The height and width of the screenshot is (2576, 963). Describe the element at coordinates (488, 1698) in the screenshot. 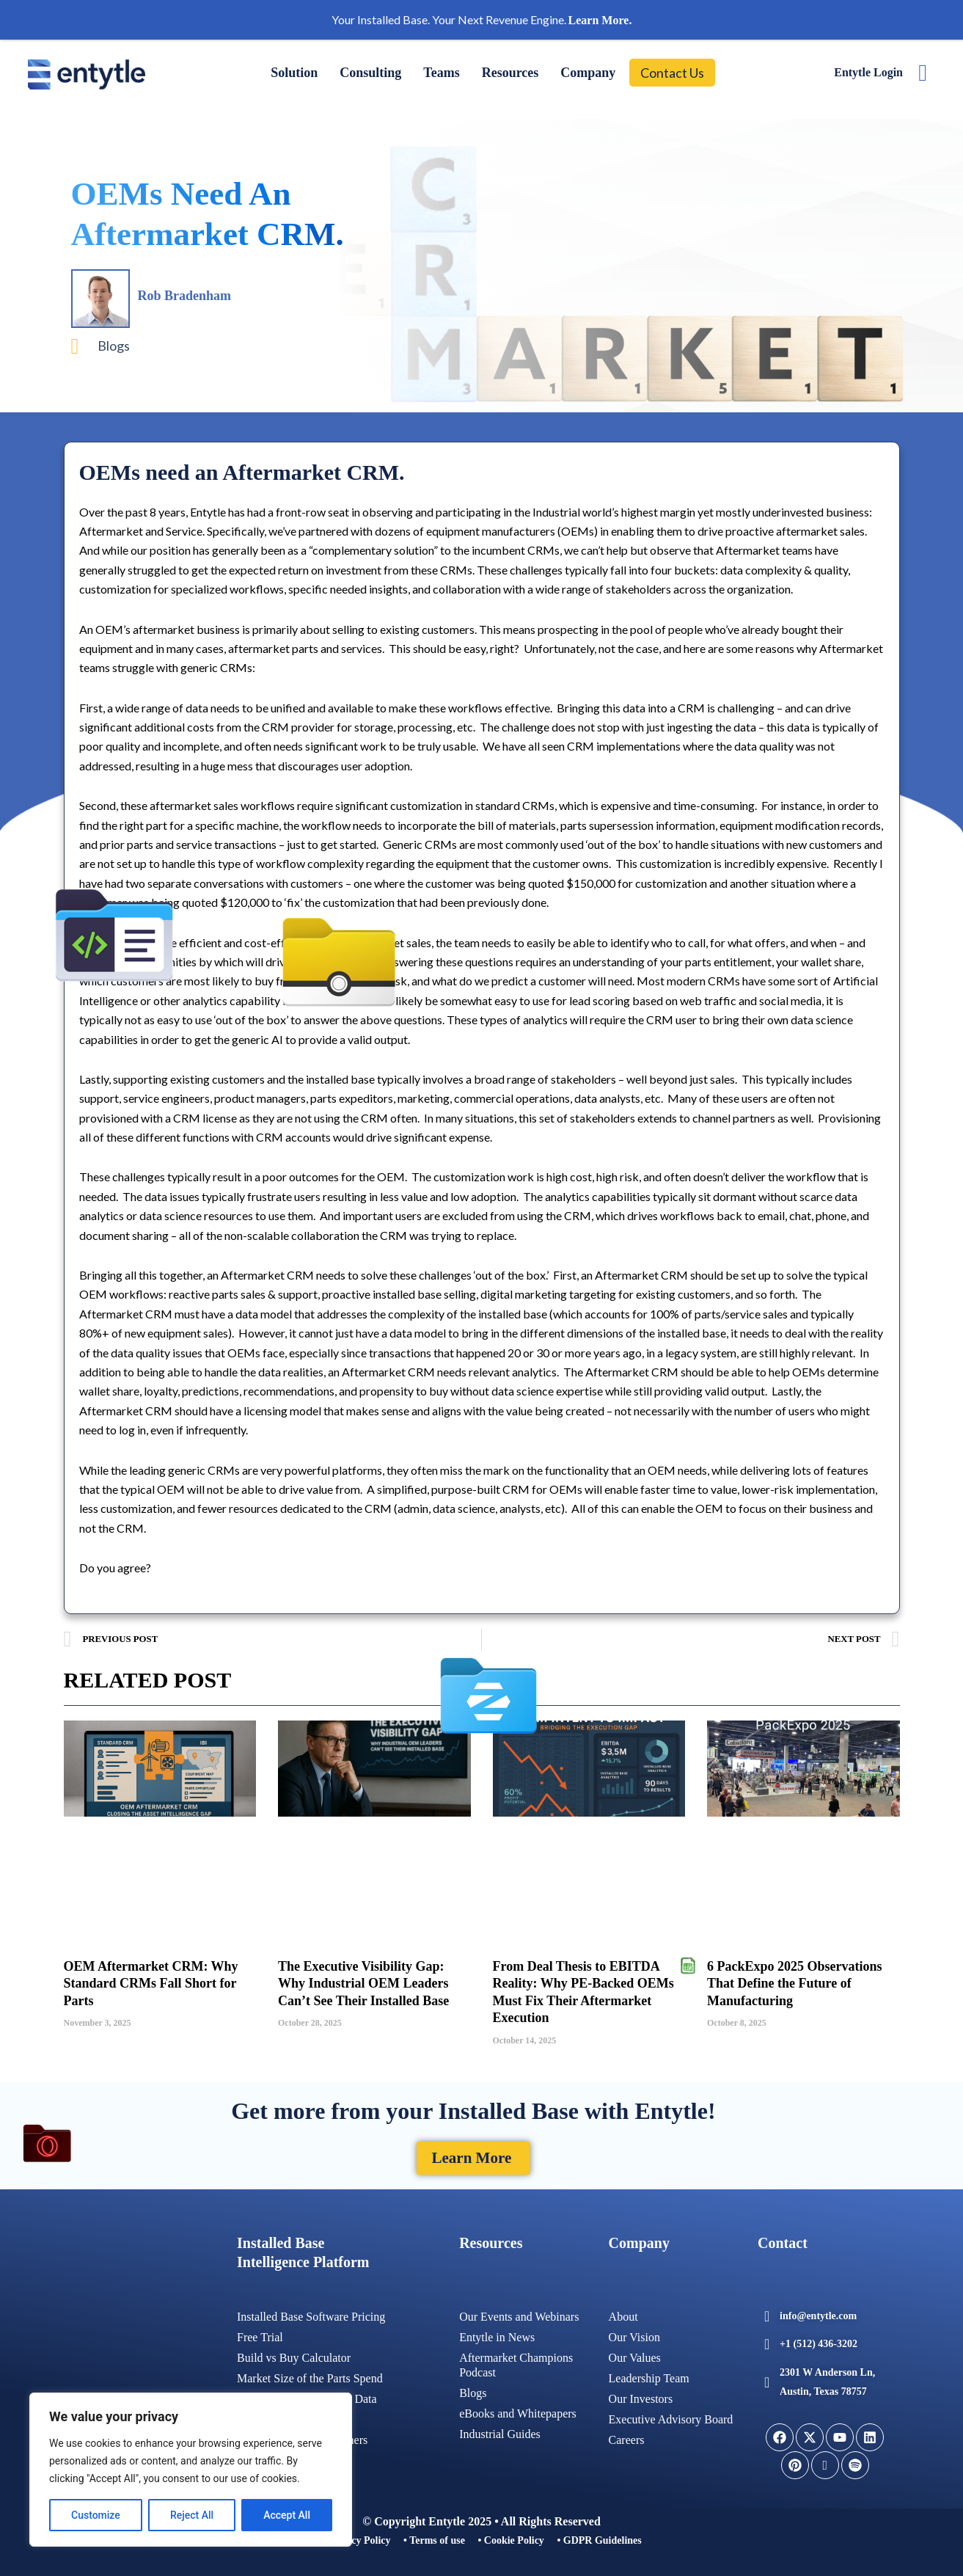

I see `open zorin os system folder` at that location.